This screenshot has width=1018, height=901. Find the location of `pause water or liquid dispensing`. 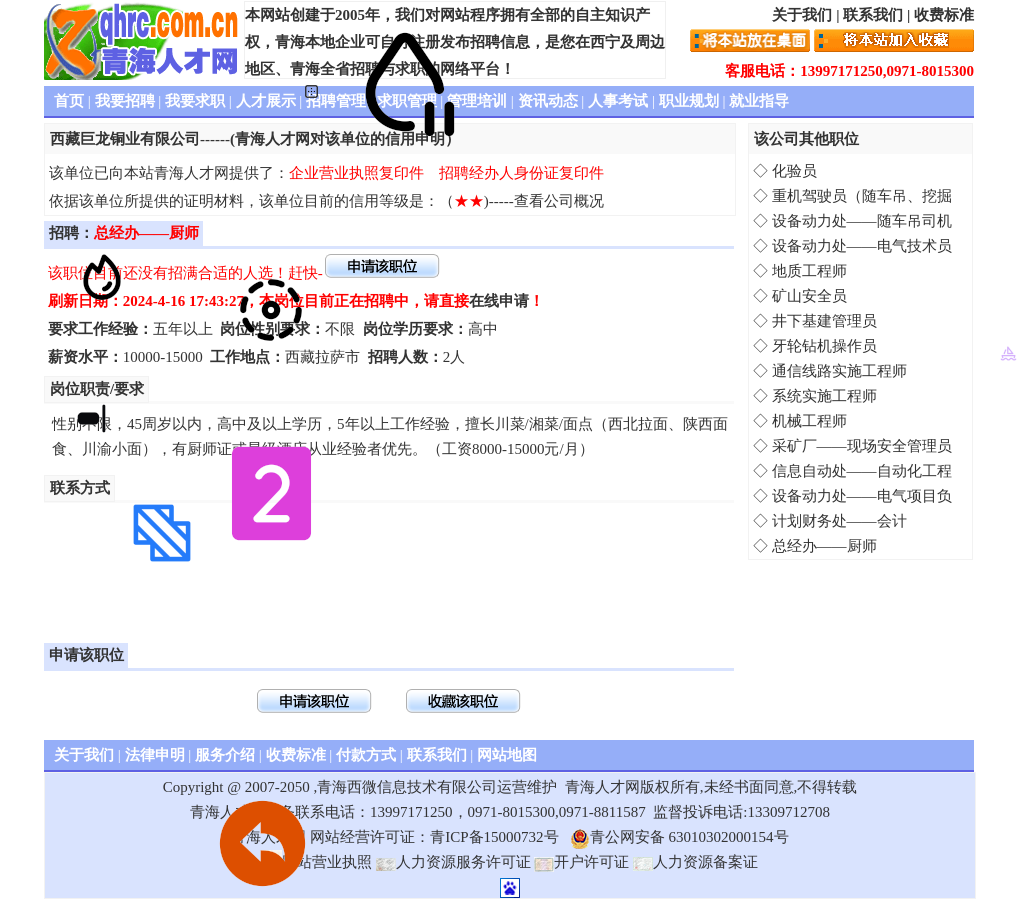

pause water or liquid dispensing is located at coordinates (405, 82).